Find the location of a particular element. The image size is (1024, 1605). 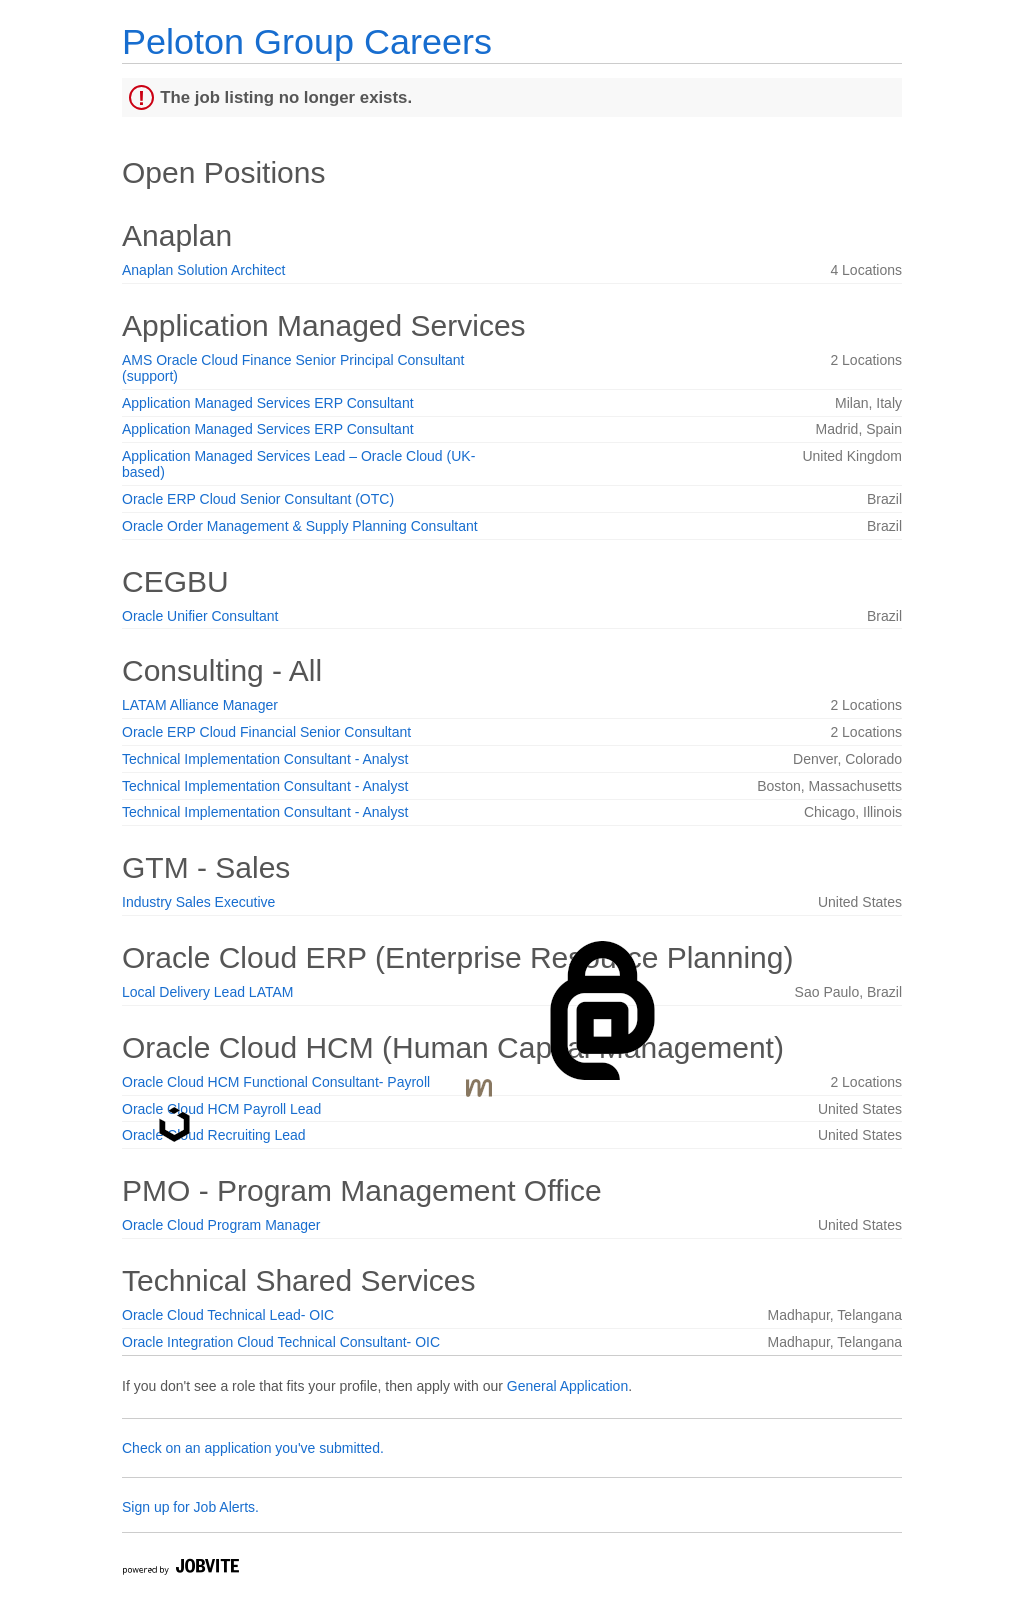

UIkit framework logo is located at coordinates (174, 1124).